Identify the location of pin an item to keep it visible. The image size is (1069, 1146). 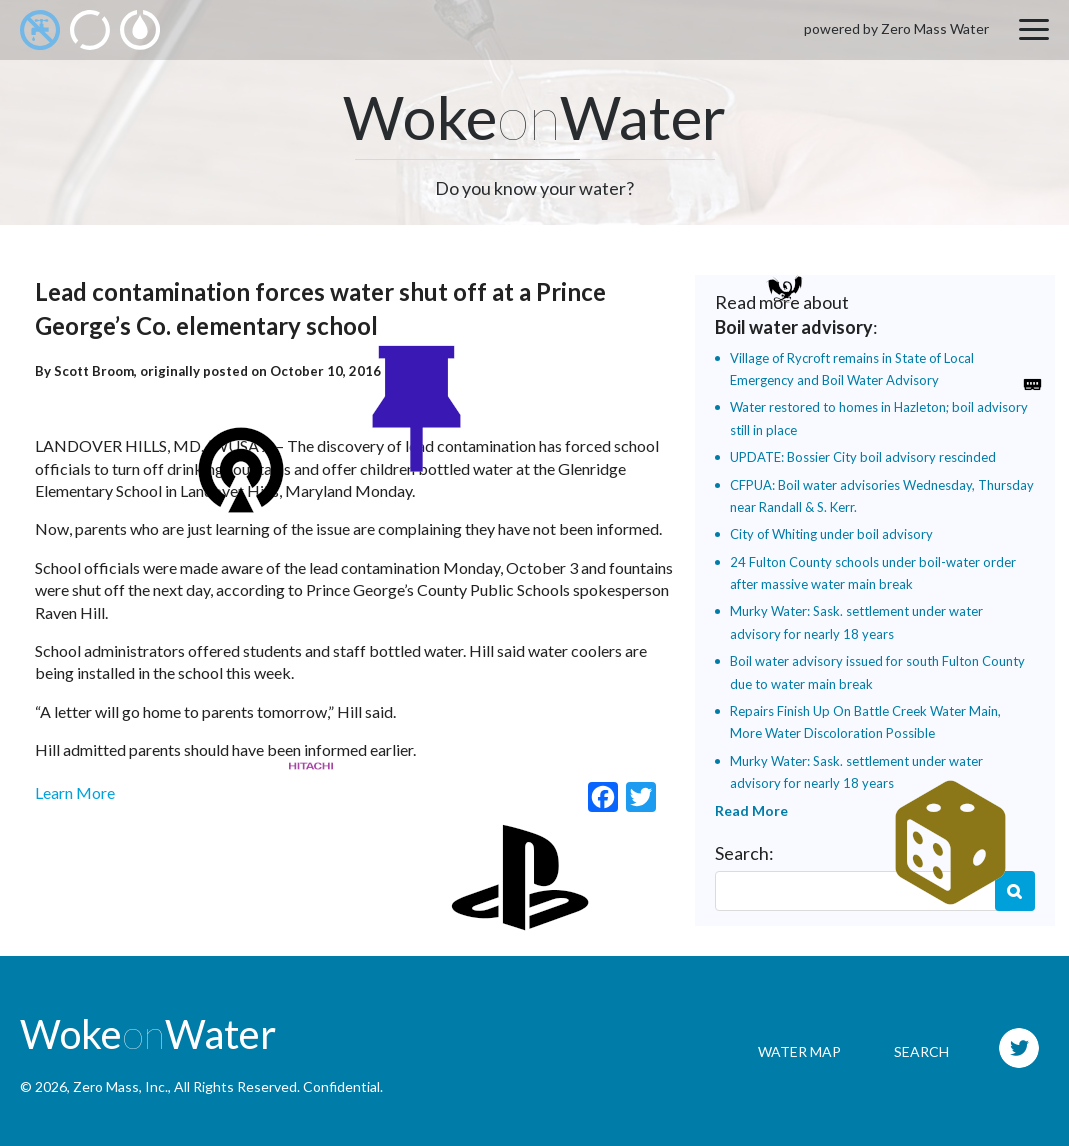
(416, 402).